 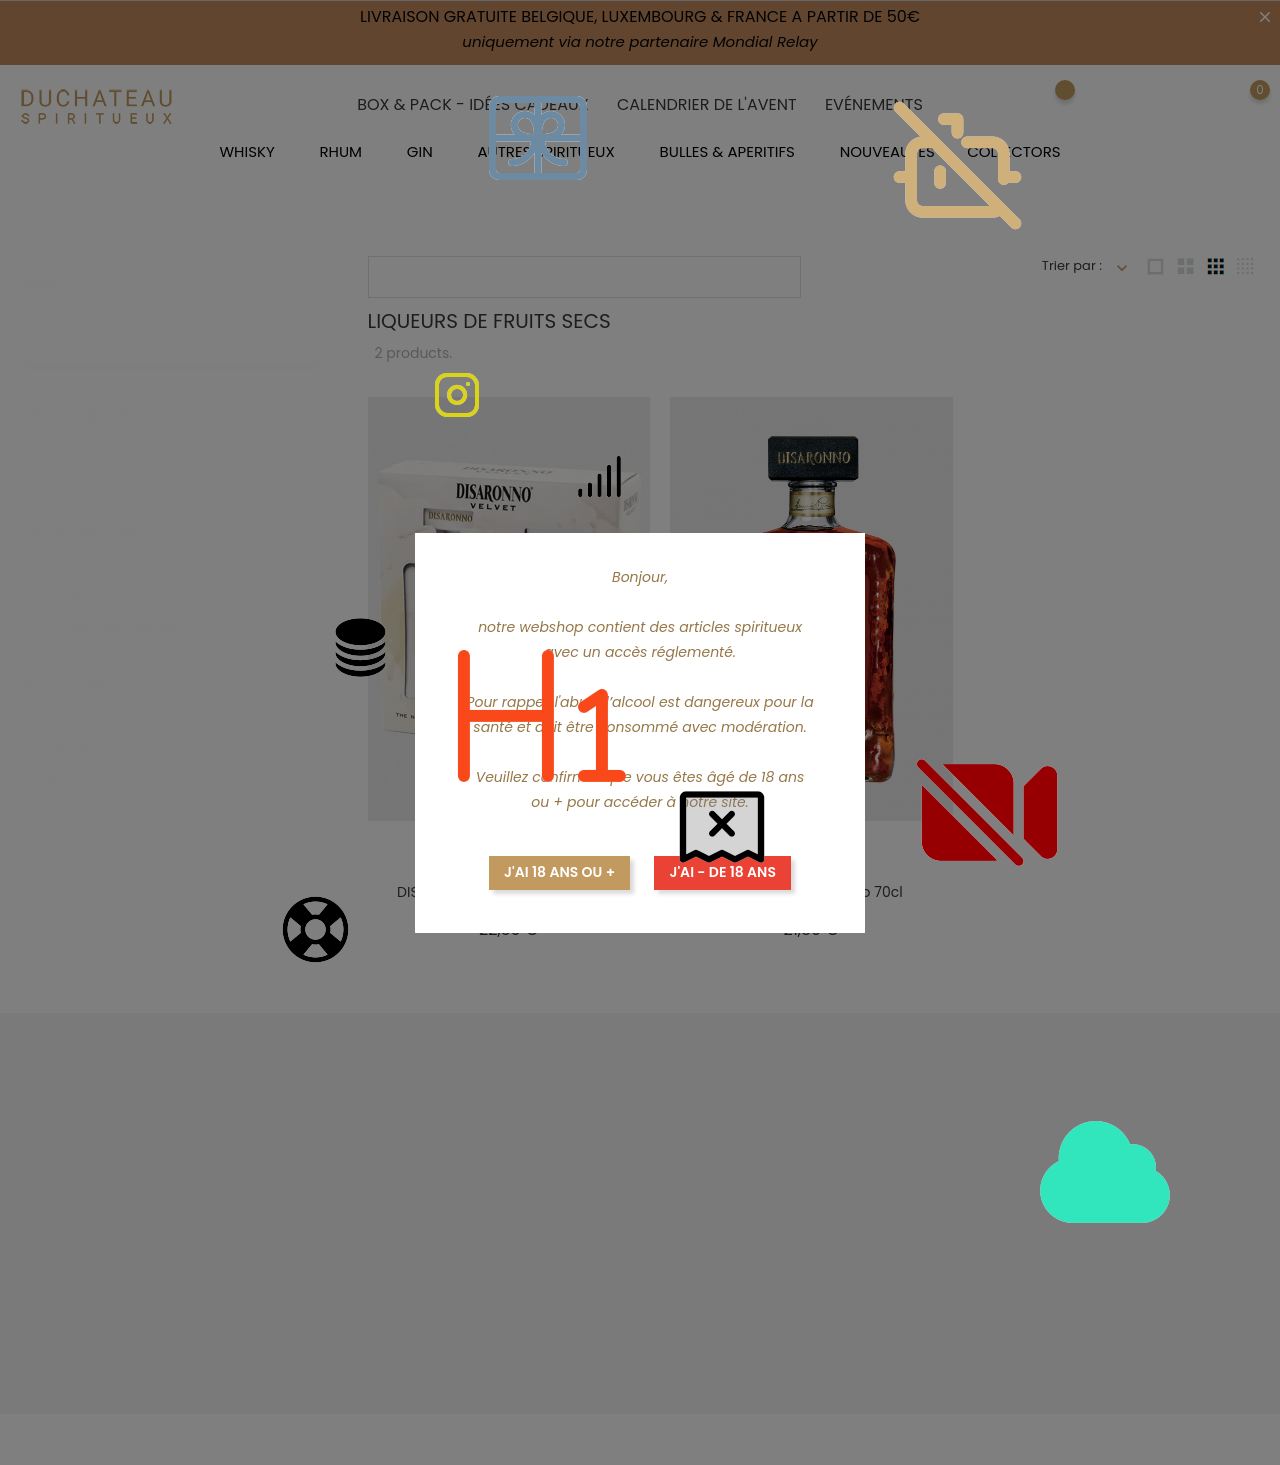 What do you see at coordinates (722, 827) in the screenshot?
I see `cancel or void a receipt` at bounding box center [722, 827].